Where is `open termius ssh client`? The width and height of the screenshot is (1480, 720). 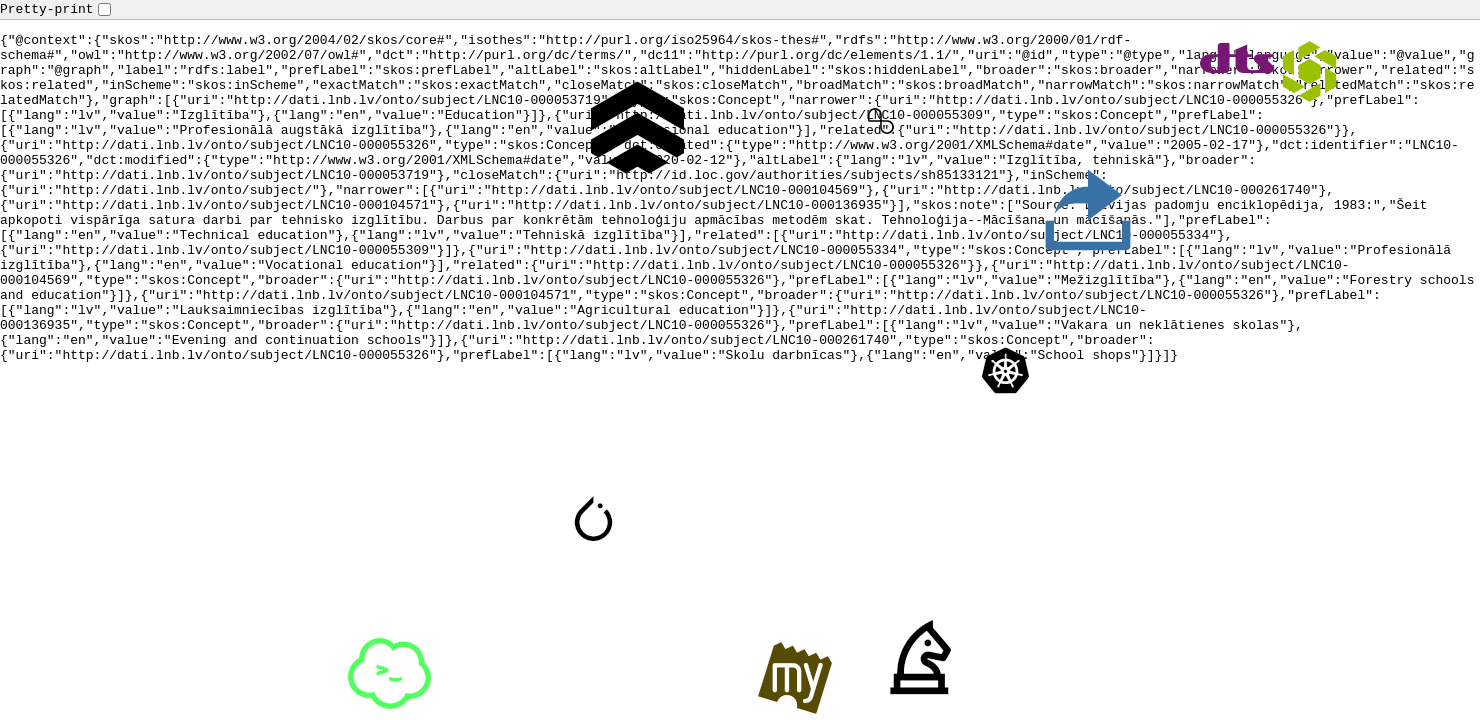
open termius ssh client is located at coordinates (389, 673).